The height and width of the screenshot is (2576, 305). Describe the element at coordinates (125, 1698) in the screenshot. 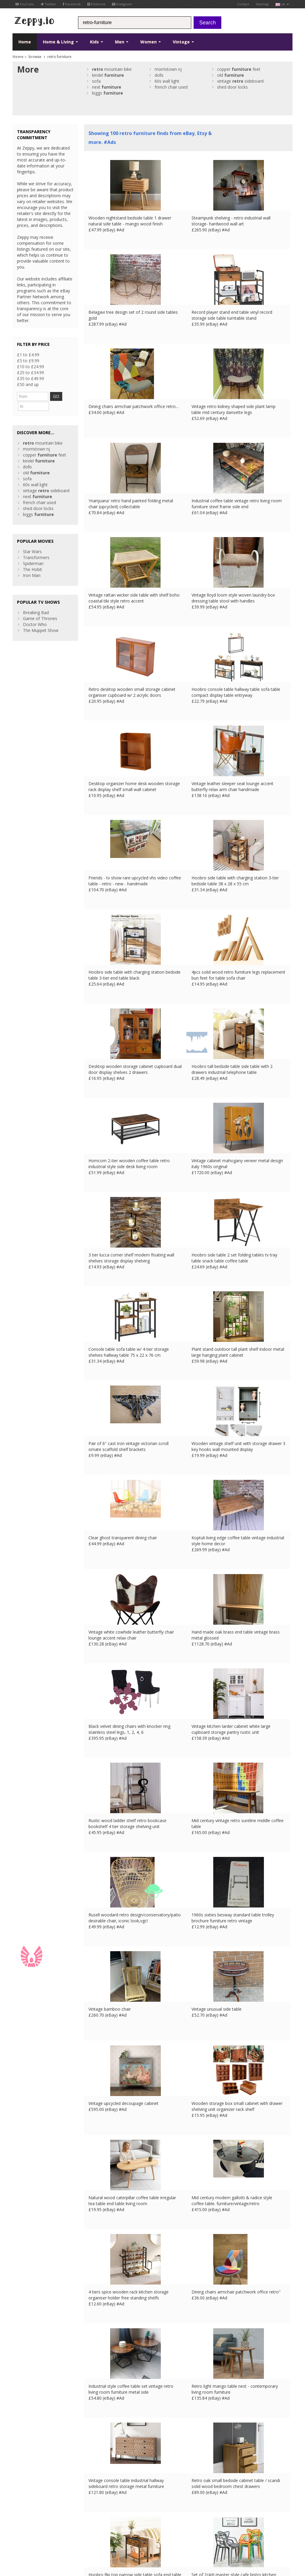

I see `indicates a frozen or cold status effect in gameplay` at that location.